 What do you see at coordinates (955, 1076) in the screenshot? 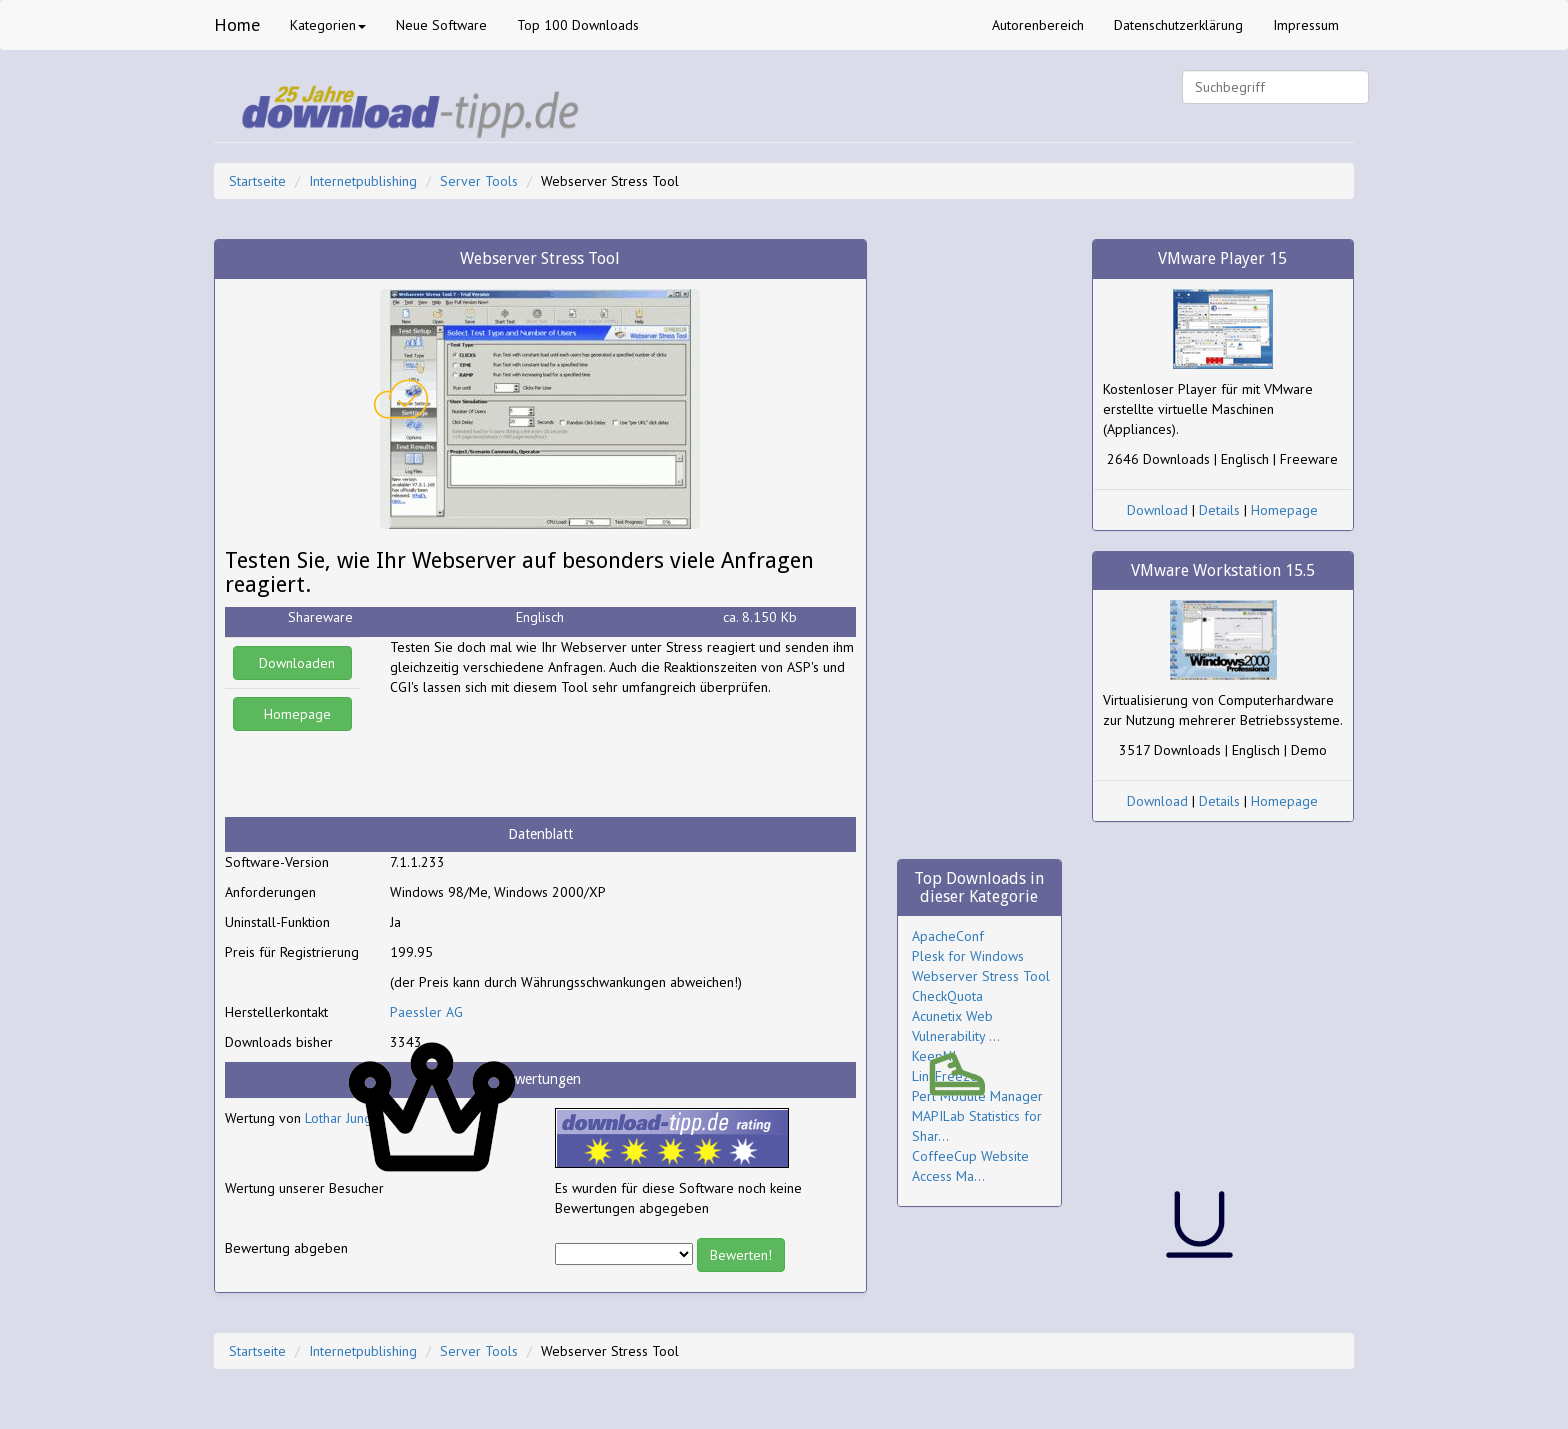
I see `access footwear or shoe category` at bounding box center [955, 1076].